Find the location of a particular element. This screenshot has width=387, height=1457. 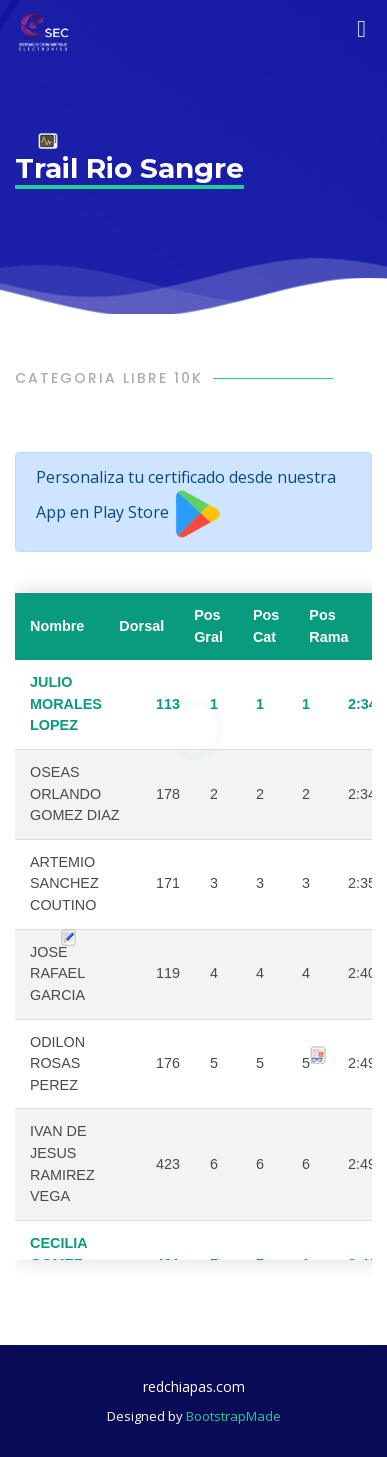

open system monitor application is located at coordinates (48, 141).